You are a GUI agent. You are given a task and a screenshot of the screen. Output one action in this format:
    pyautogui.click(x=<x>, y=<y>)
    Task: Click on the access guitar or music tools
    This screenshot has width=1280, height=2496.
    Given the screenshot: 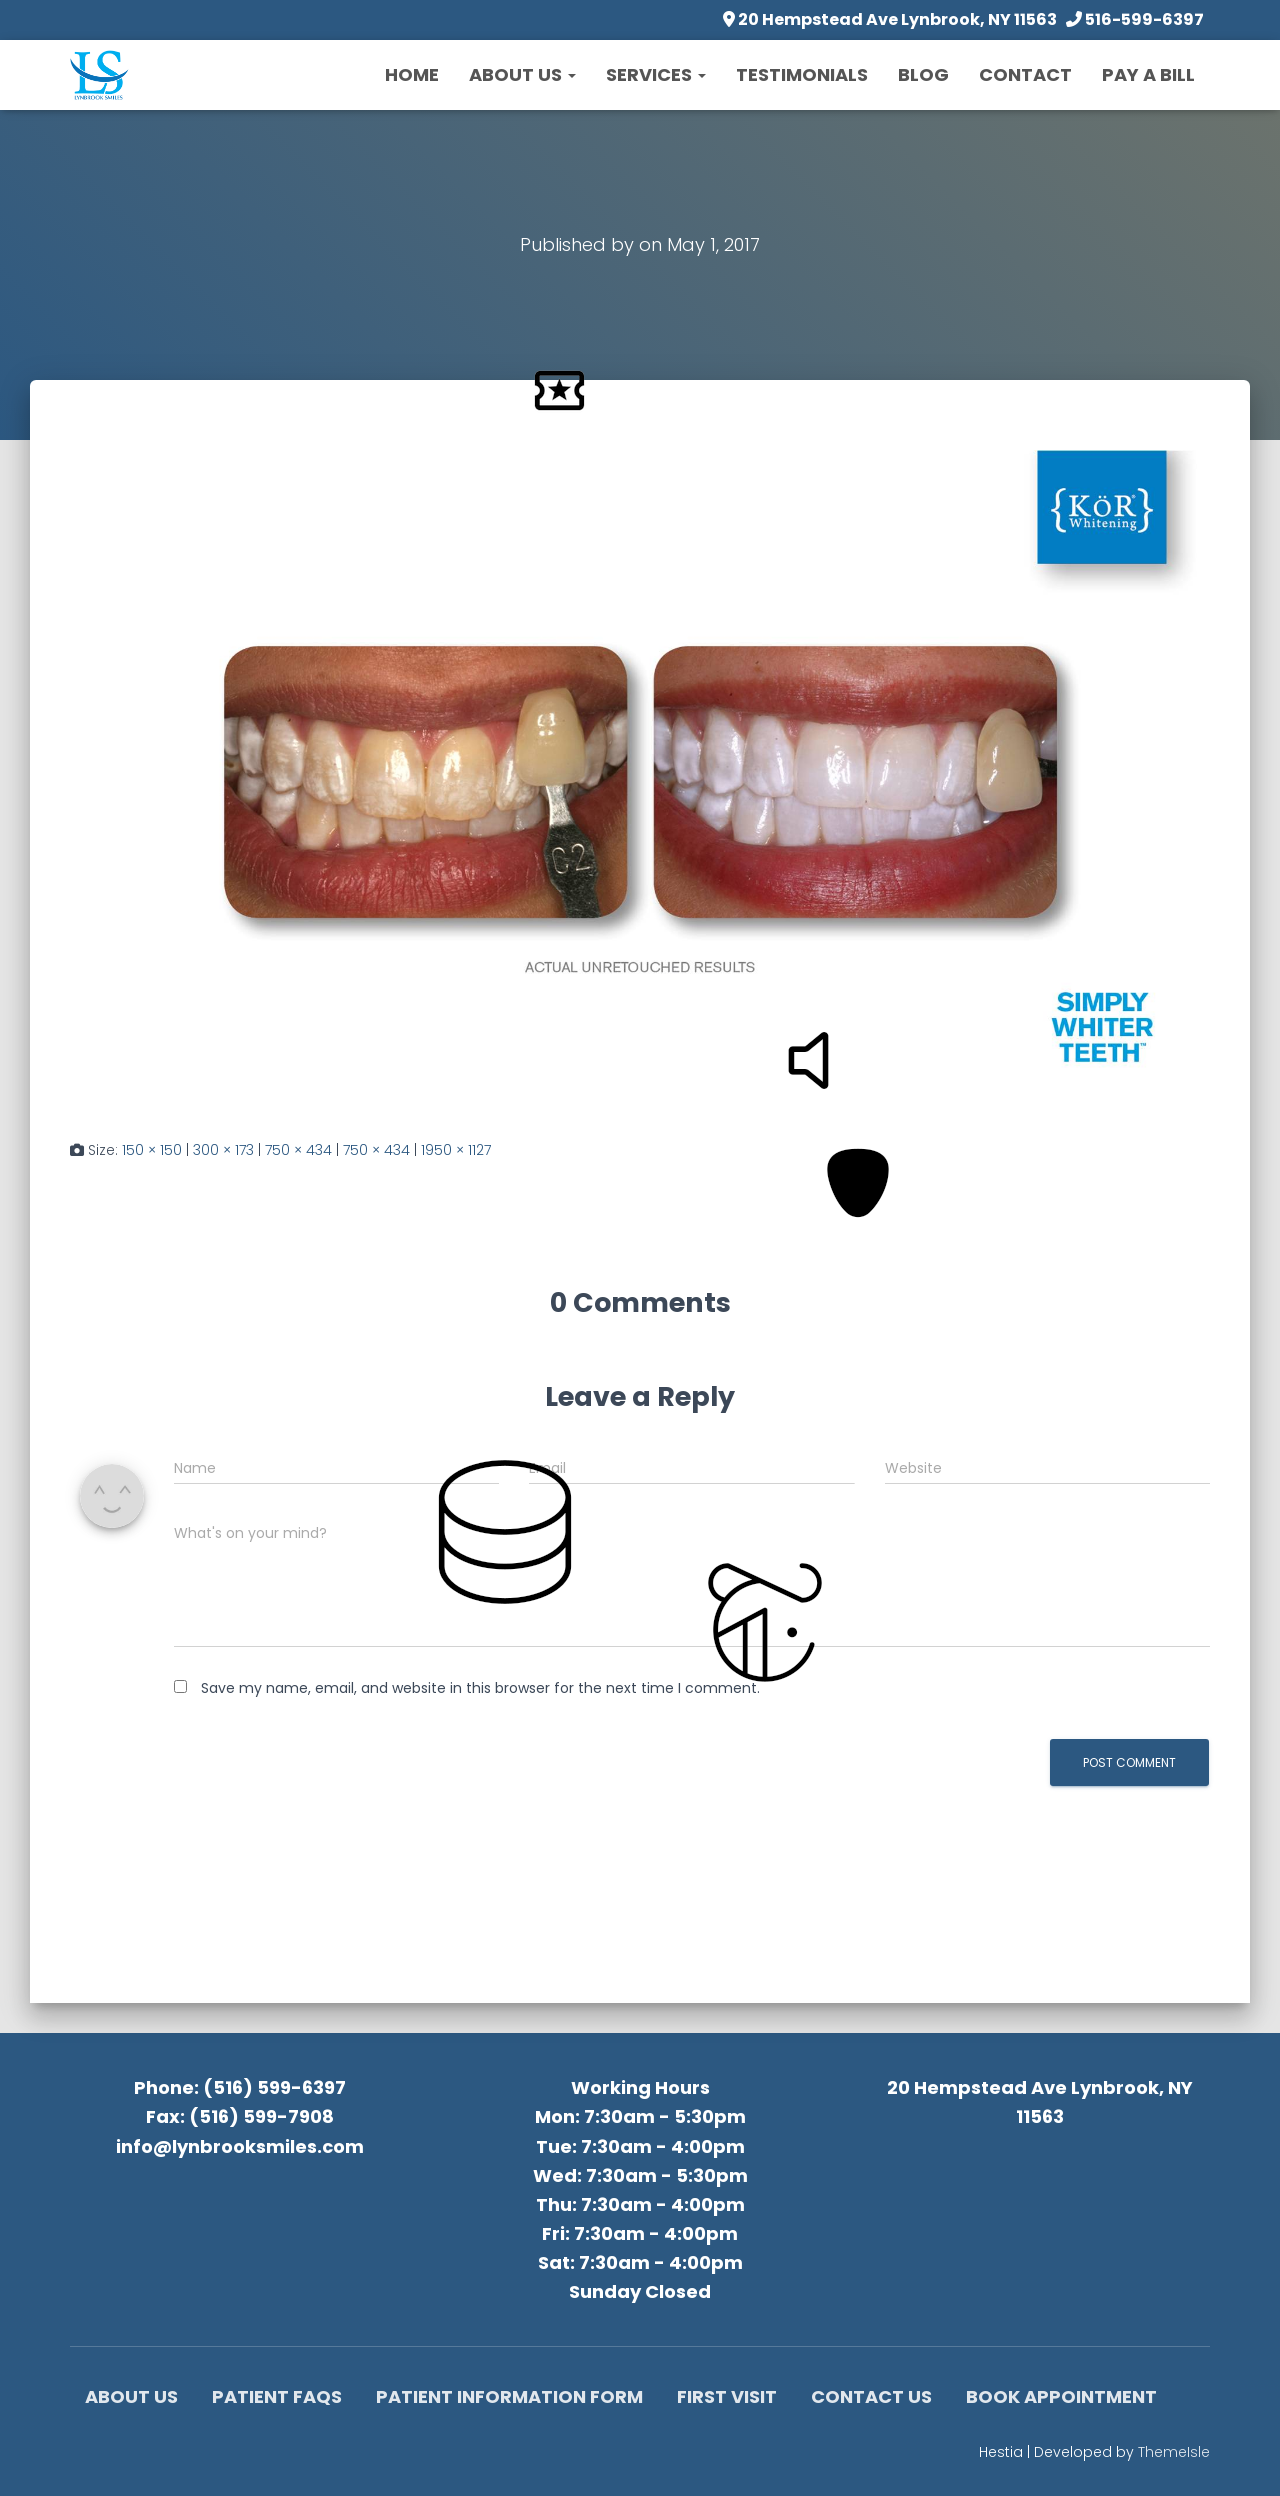 What is the action you would take?
    pyautogui.click(x=858, y=1183)
    